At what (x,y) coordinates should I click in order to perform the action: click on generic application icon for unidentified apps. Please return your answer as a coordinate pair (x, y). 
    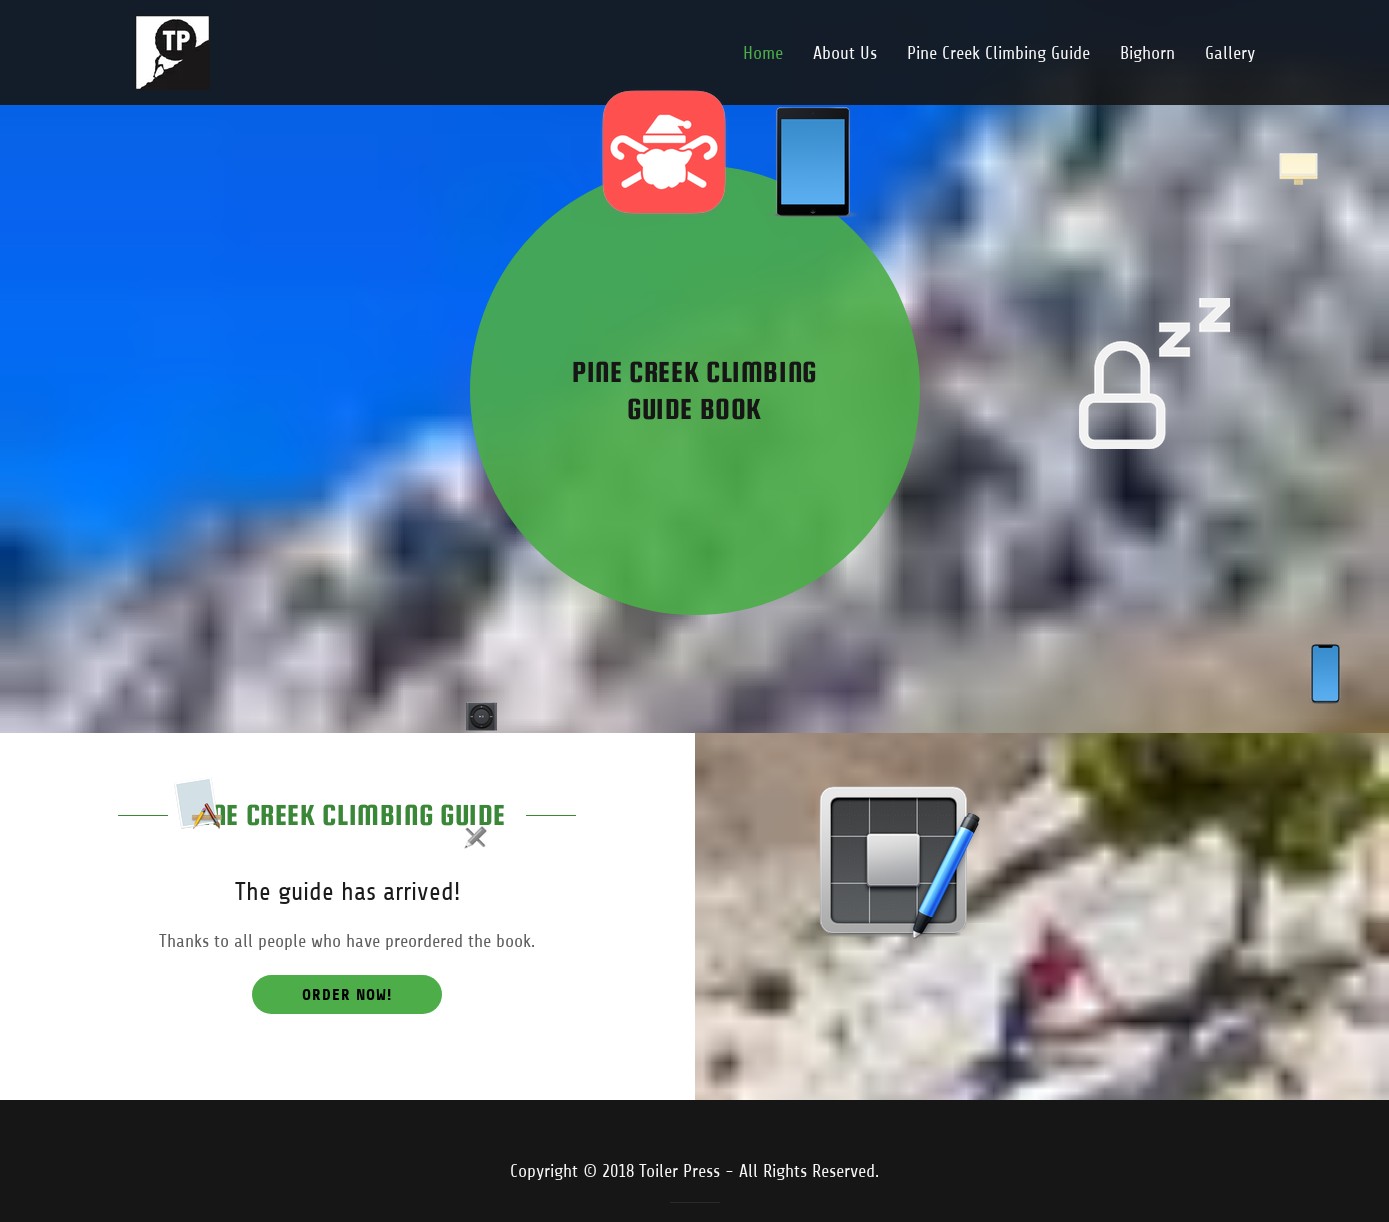
    Looking at the image, I should click on (196, 803).